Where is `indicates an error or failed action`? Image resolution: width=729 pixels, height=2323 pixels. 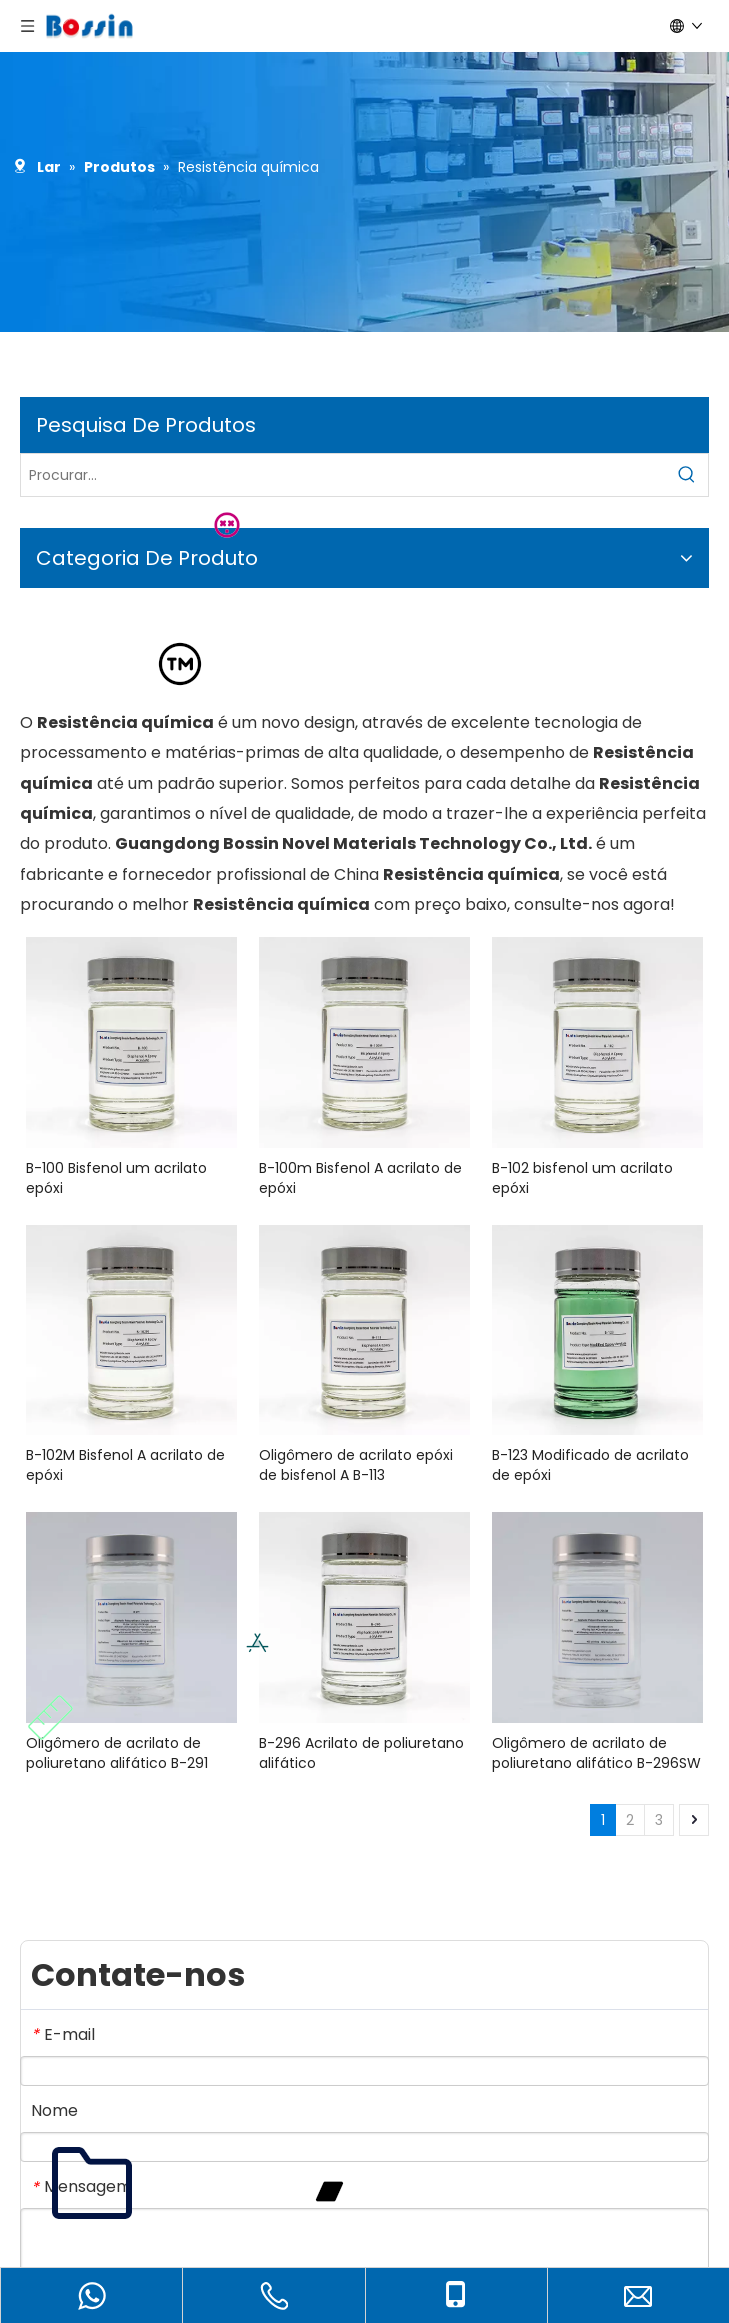 indicates an error or failed action is located at coordinates (227, 525).